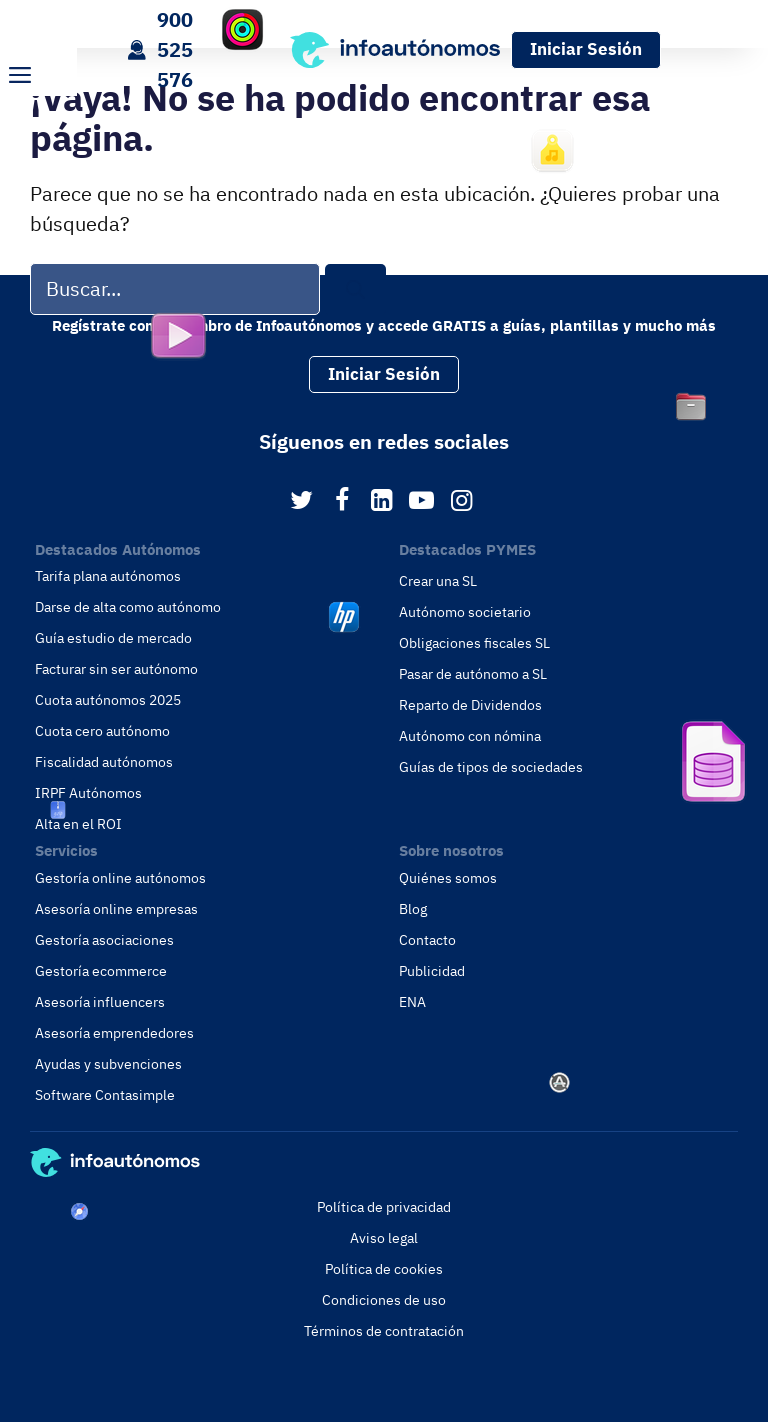 The image size is (768, 1422). Describe the element at coordinates (178, 335) in the screenshot. I see `open multimedia or media player app` at that location.